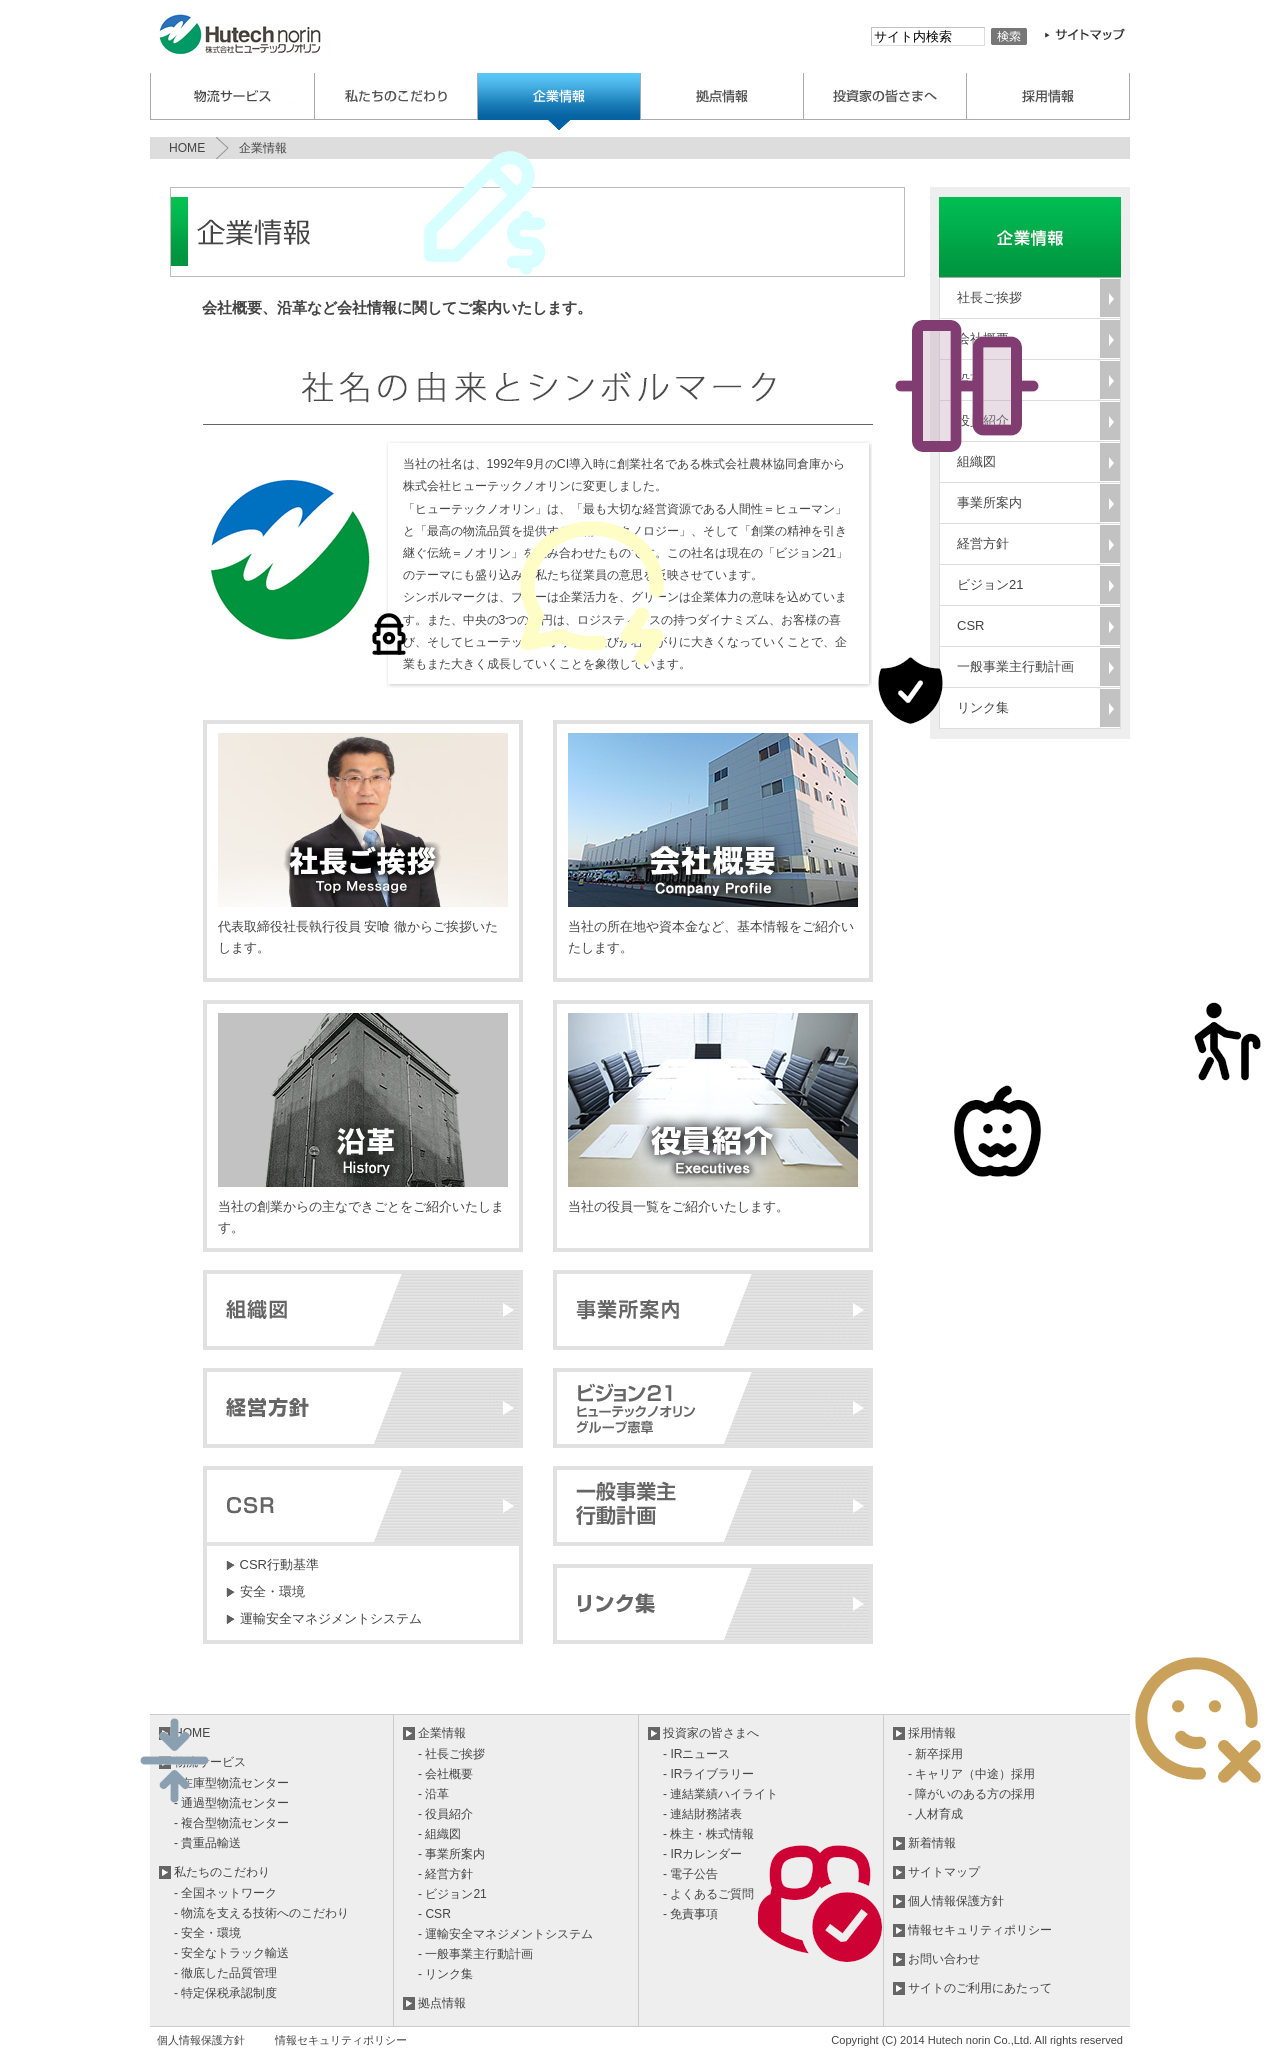  Describe the element at coordinates (820, 1900) in the screenshot. I see `github copilot connection successful` at that location.